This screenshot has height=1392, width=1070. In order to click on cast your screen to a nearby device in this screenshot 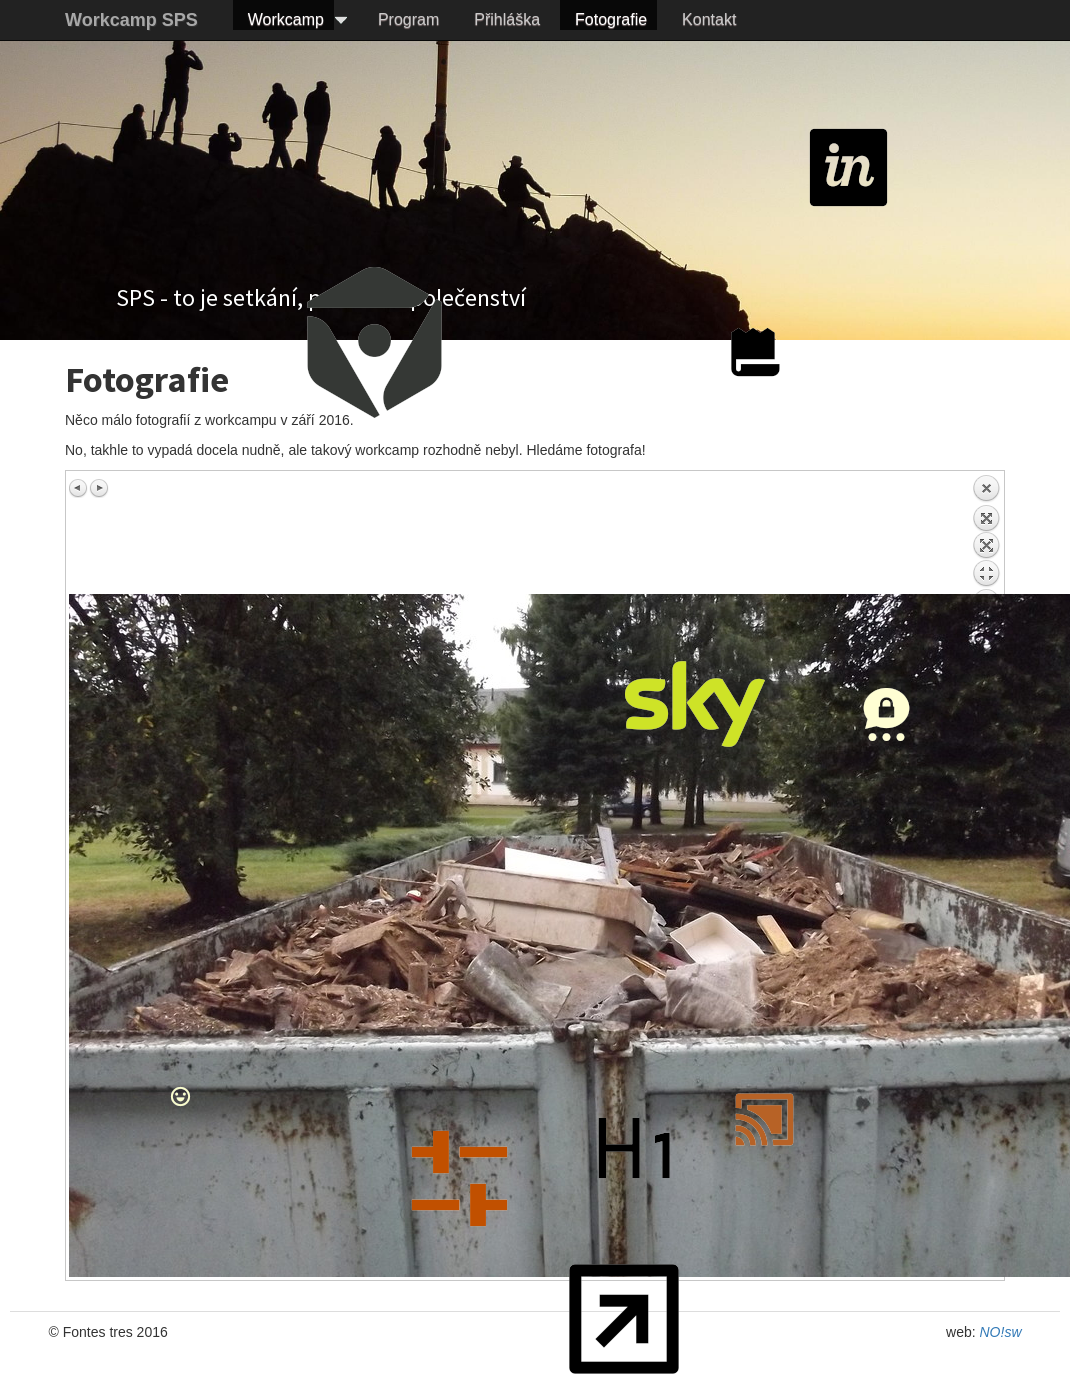, I will do `click(764, 1119)`.